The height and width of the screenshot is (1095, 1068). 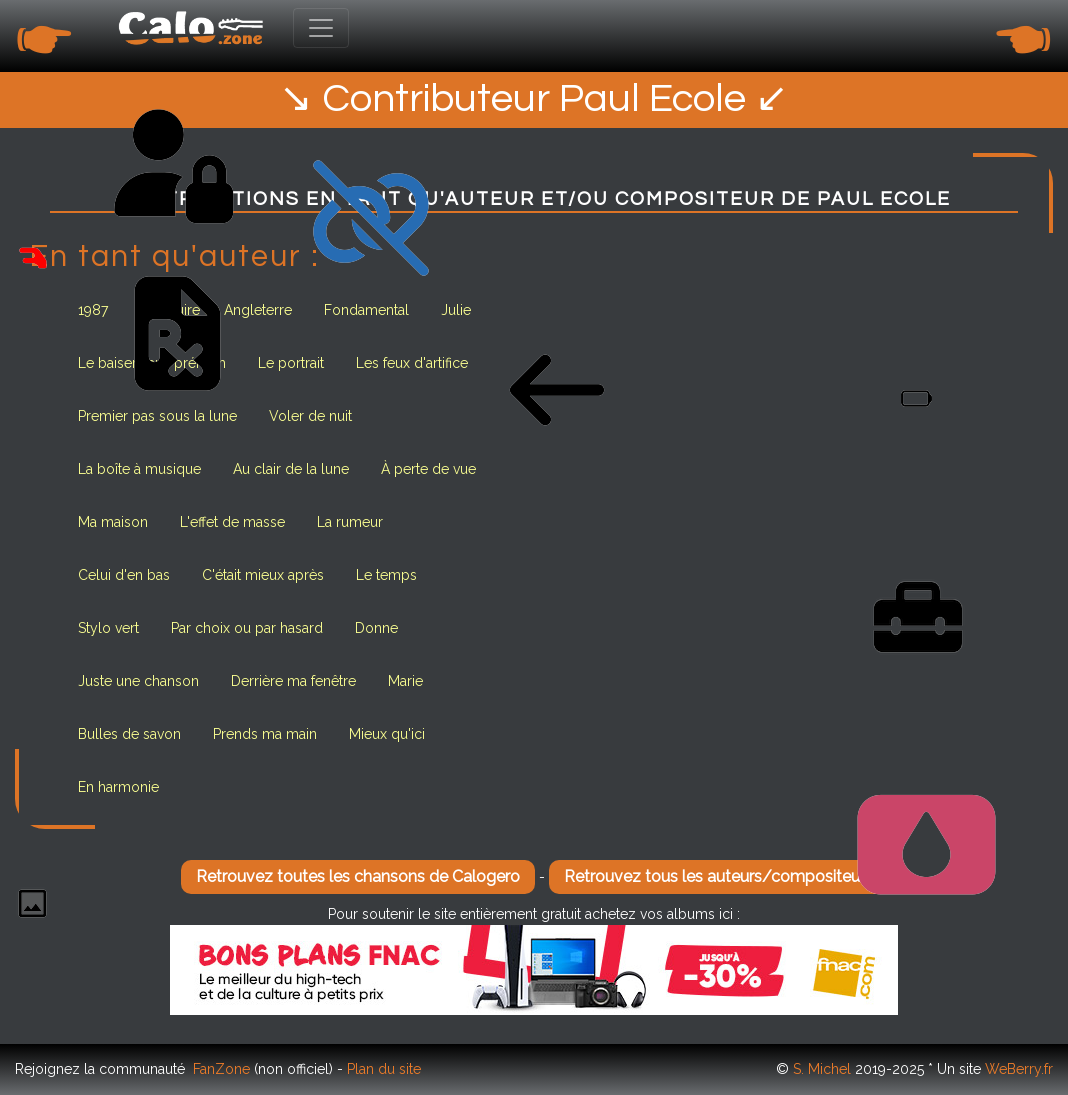 What do you see at coordinates (557, 390) in the screenshot?
I see `go back to the previous screen` at bounding box center [557, 390].